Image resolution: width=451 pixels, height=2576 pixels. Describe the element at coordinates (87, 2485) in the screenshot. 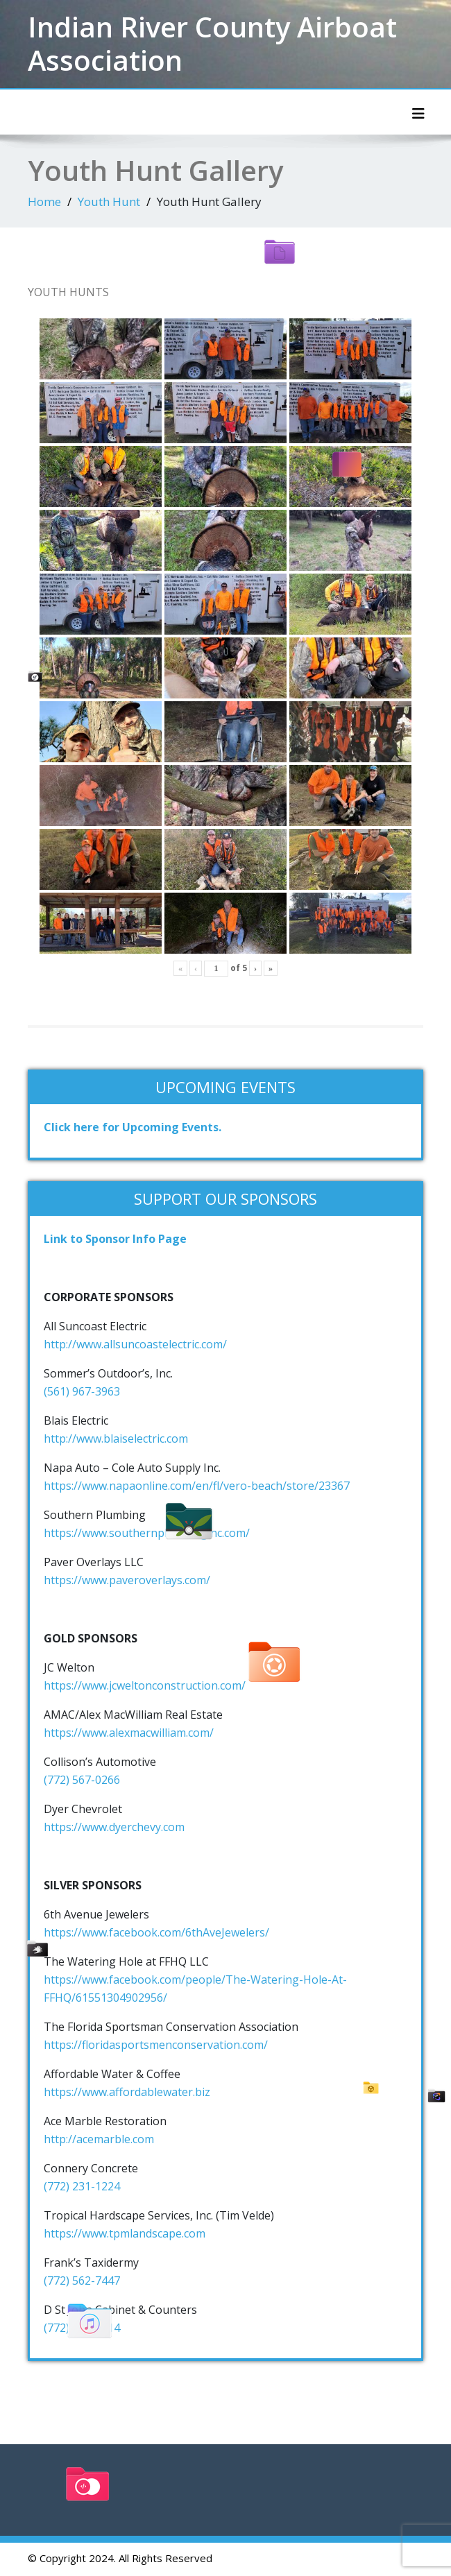

I see `open appwrite project folder` at that location.